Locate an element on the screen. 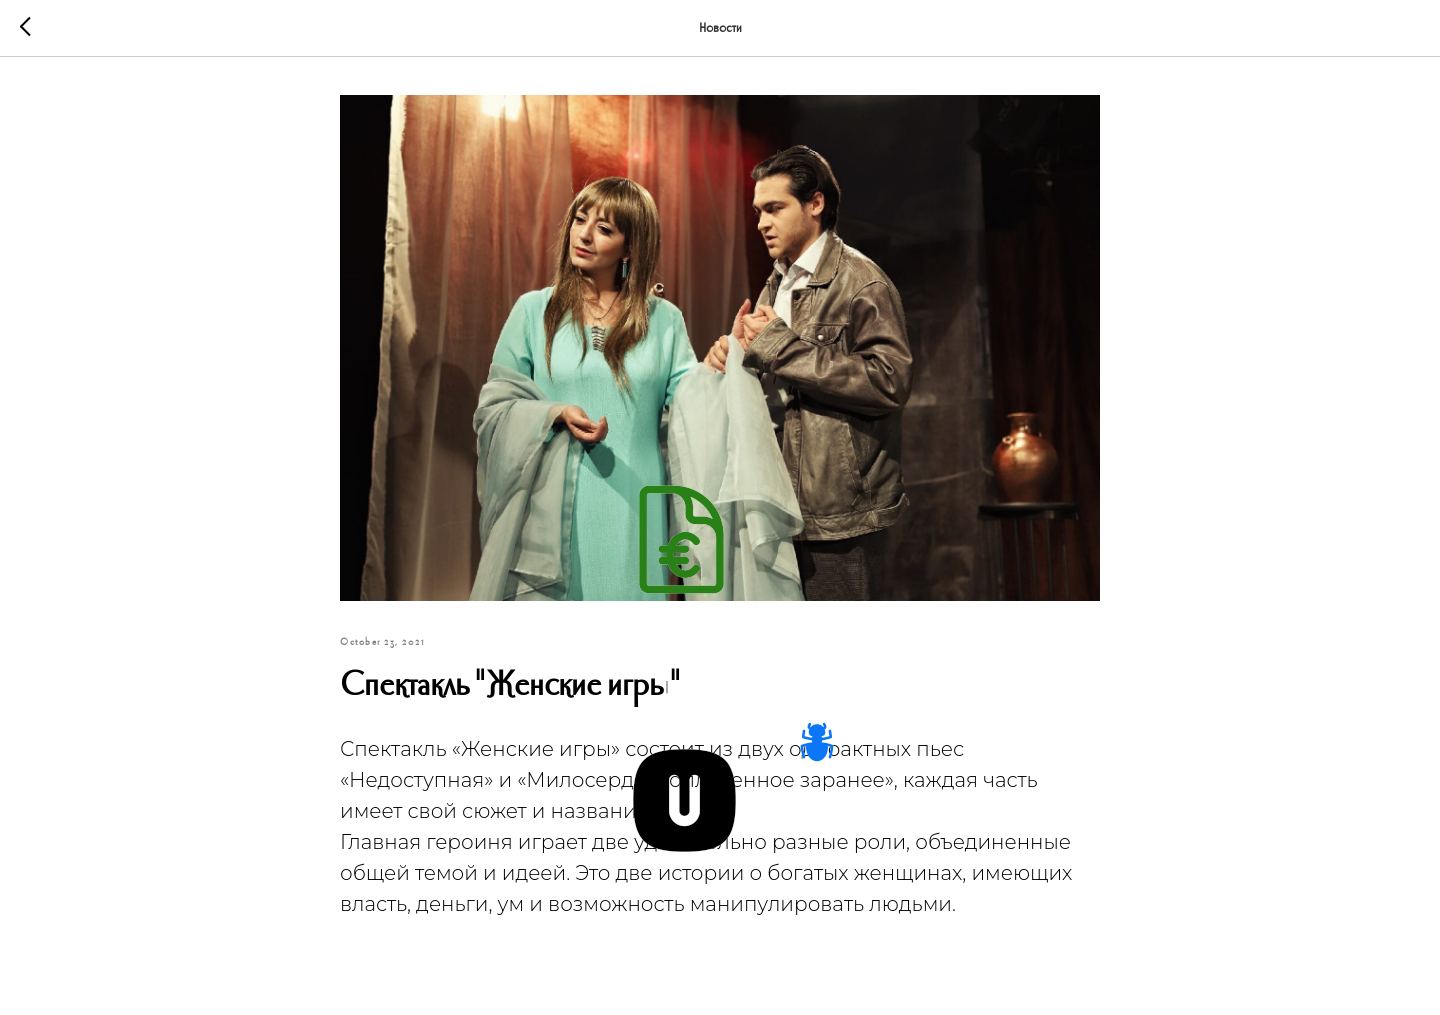 The image size is (1440, 1015). report a bug or issue is located at coordinates (817, 742).